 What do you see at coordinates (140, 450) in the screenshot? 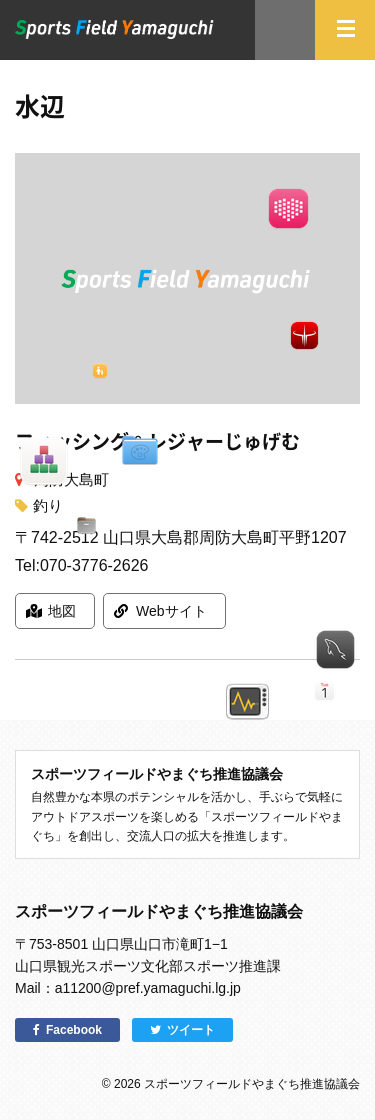
I see `open folder containing 2D artwork files` at bounding box center [140, 450].